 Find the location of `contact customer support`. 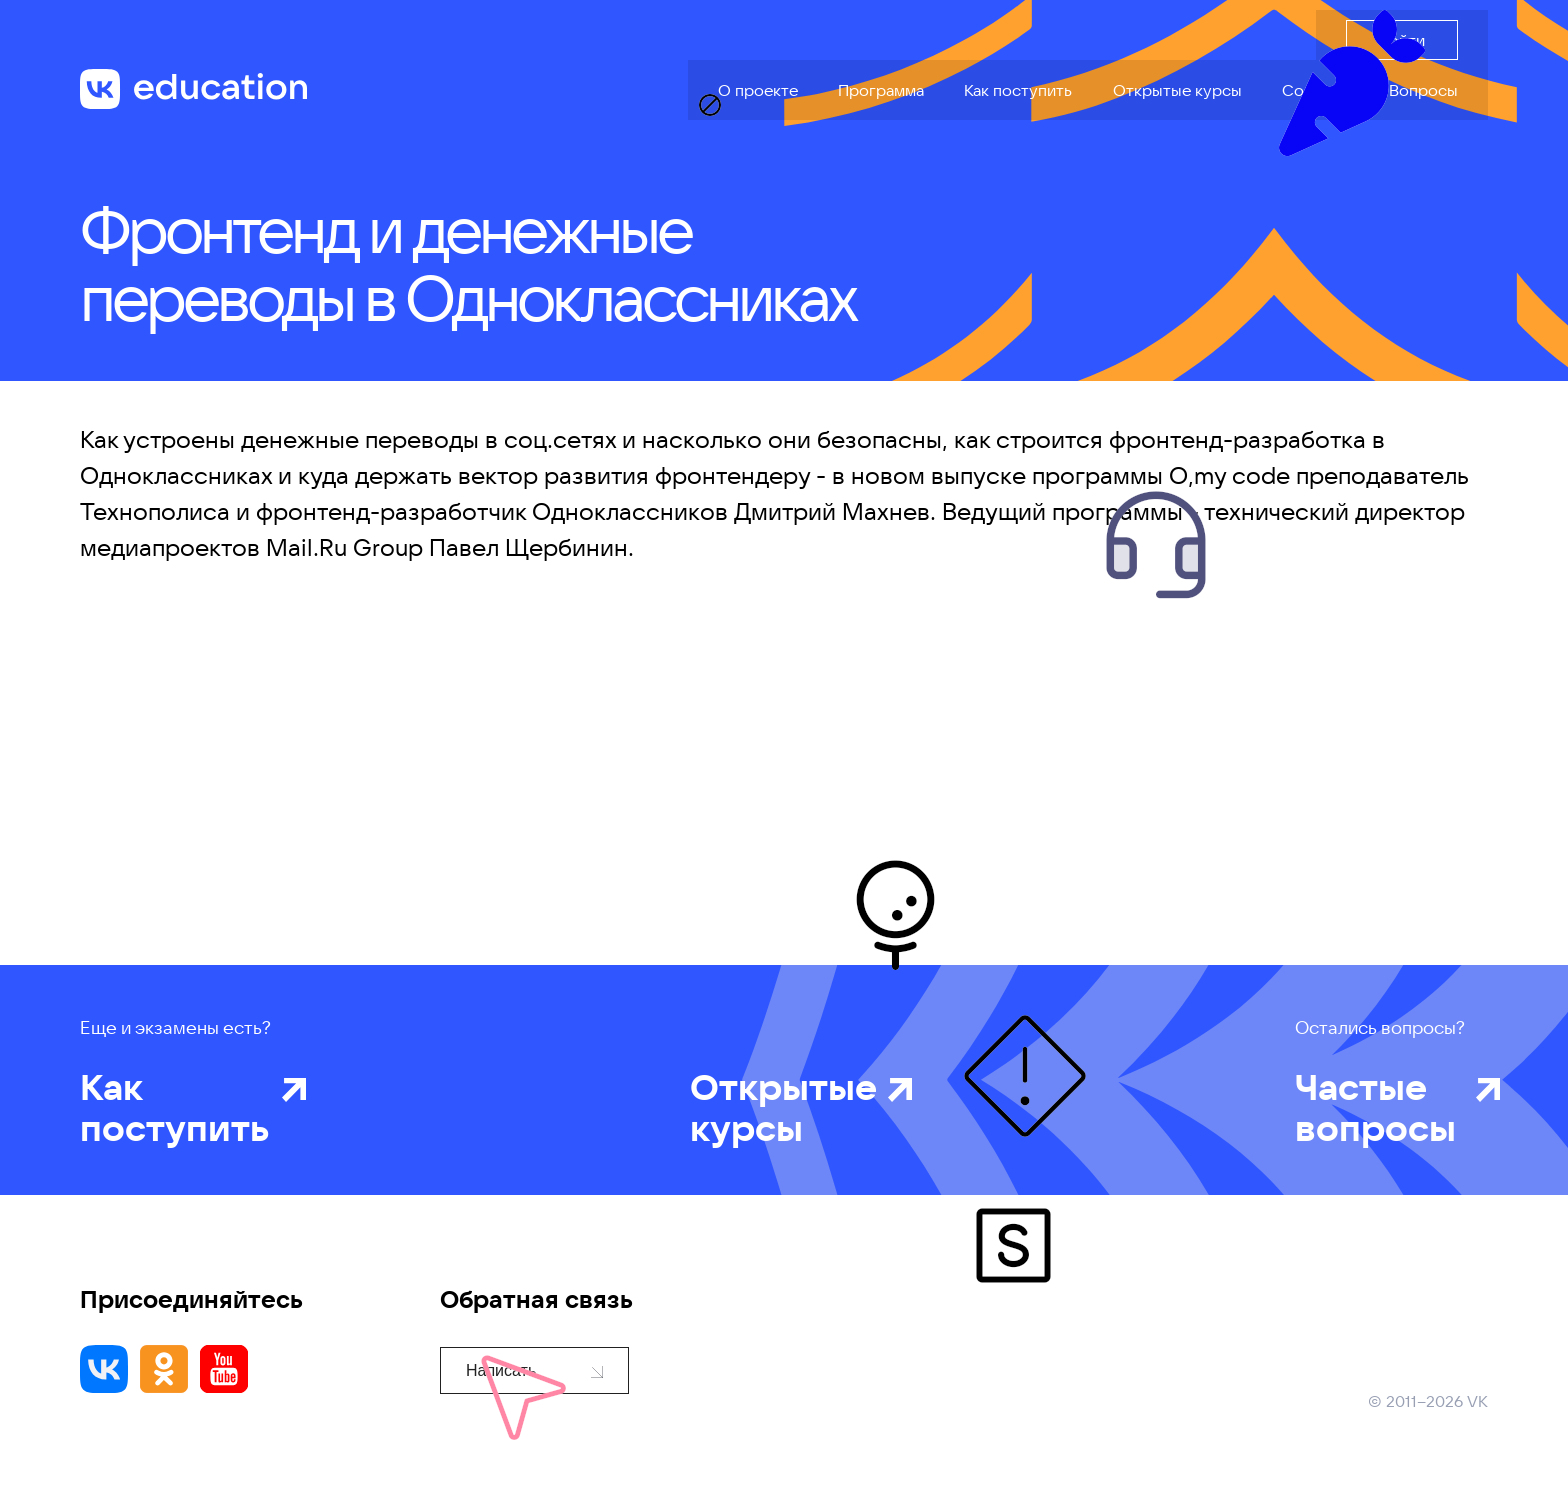

contact customer support is located at coordinates (1156, 541).